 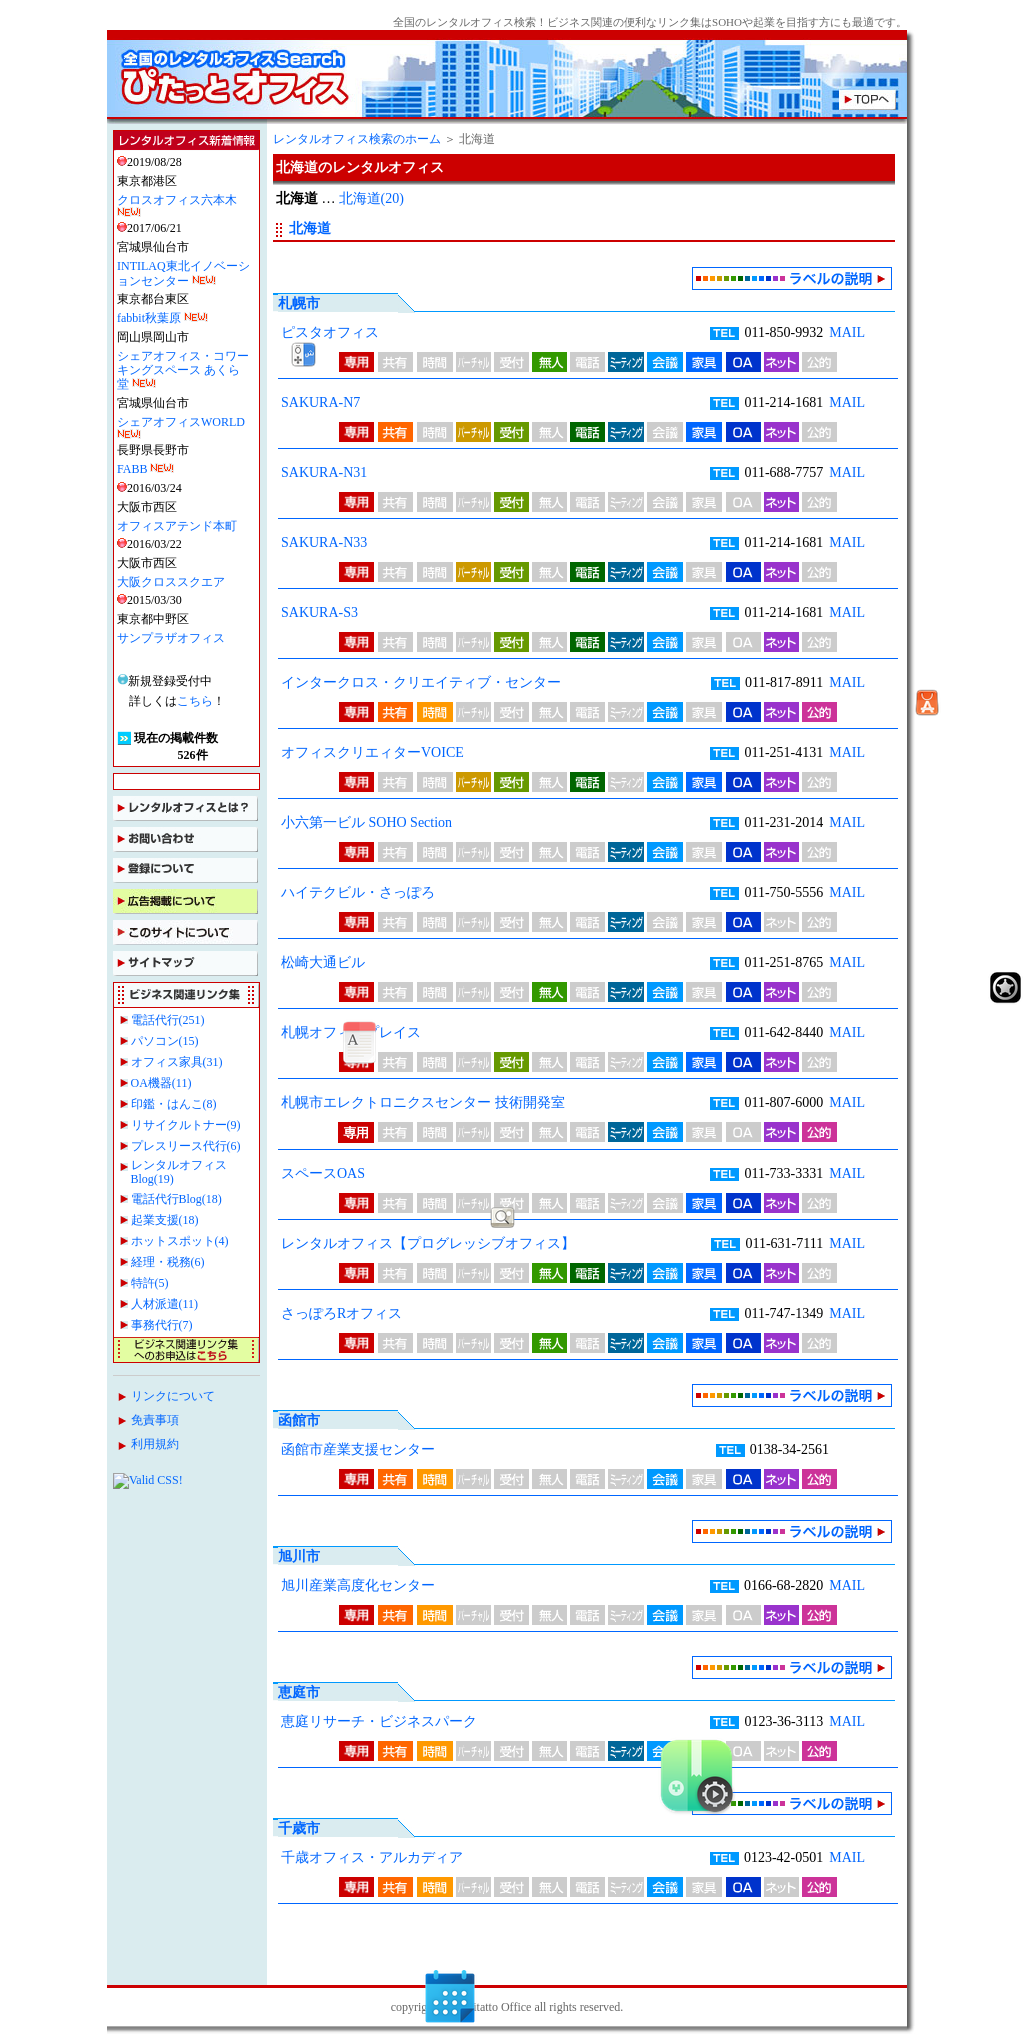 What do you see at coordinates (927, 702) in the screenshot?
I see `open the app center to browse and install applications` at bounding box center [927, 702].